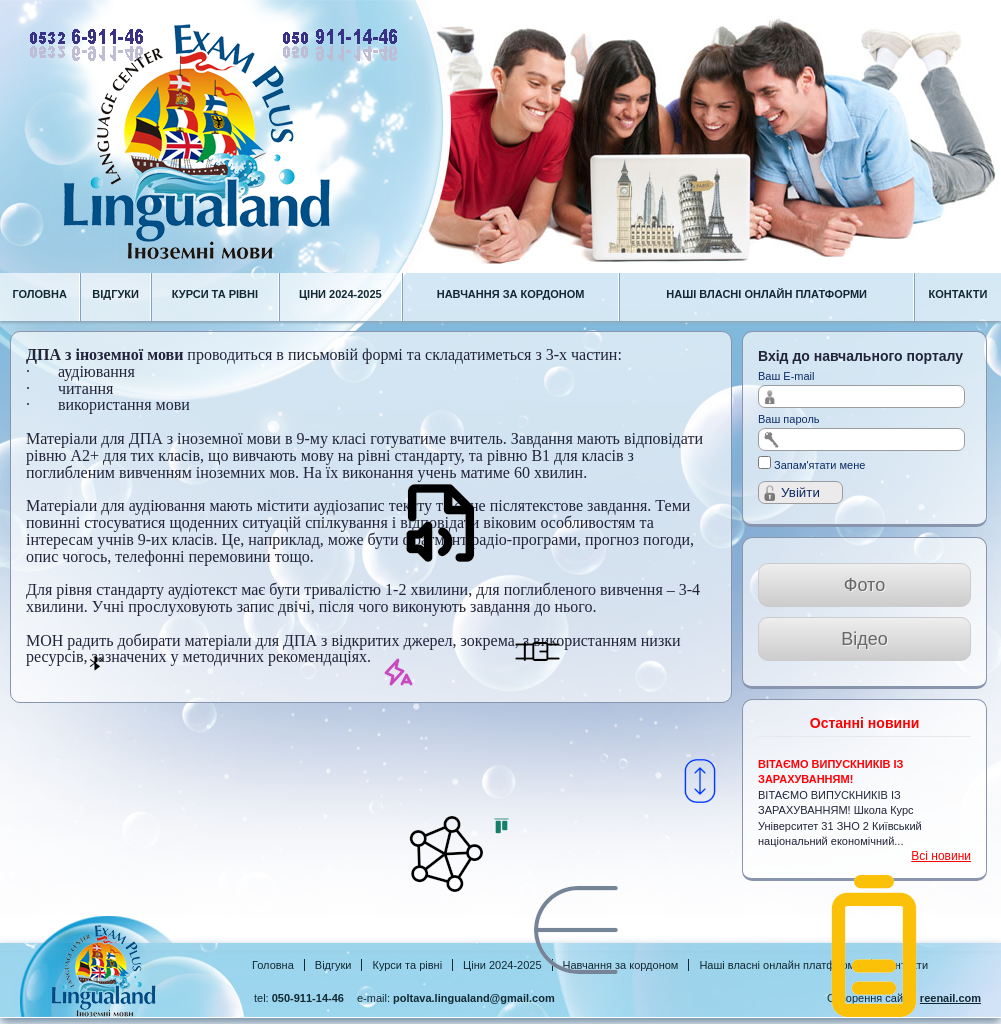  Describe the element at coordinates (398, 673) in the screenshot. I see `auto-enhance or quick optimize content` at that location.